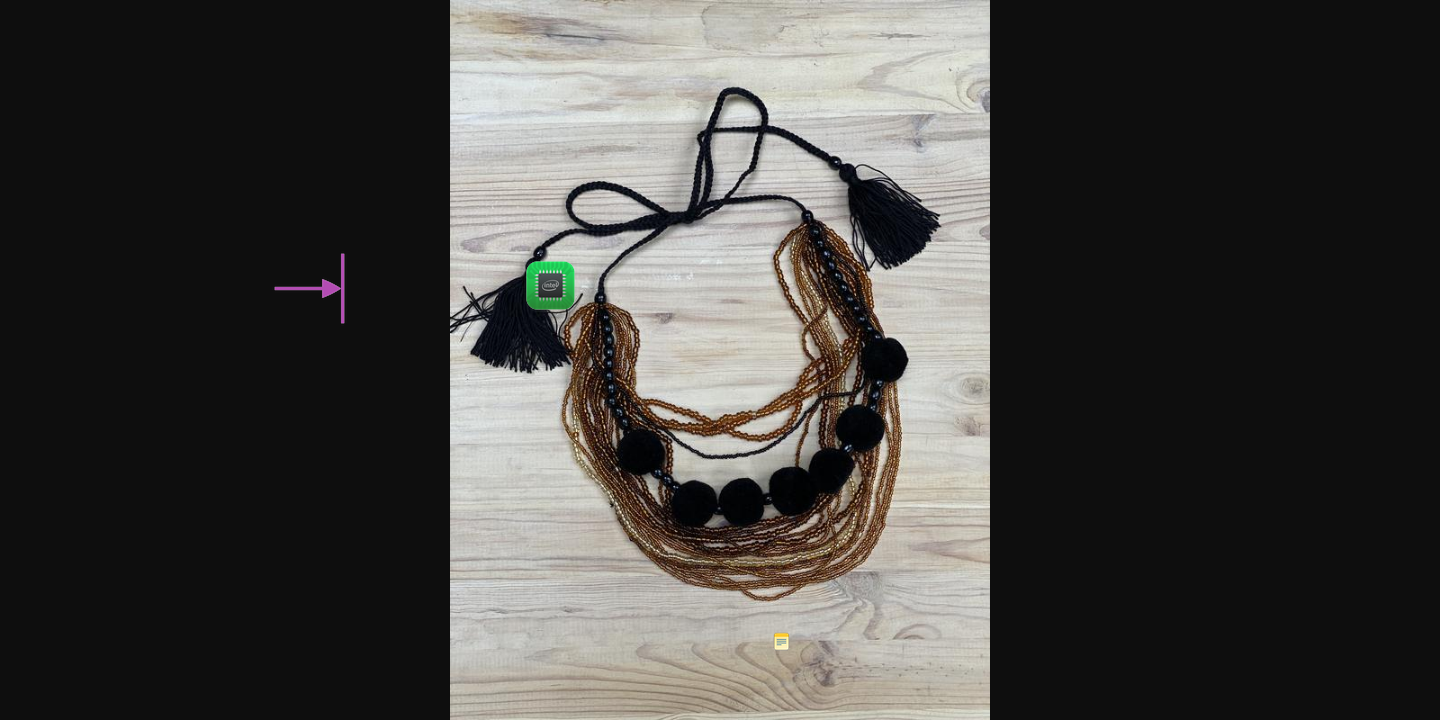 The image size is (1440, 720). I want to click on jump to the last item or end of list, so click(309, 288).